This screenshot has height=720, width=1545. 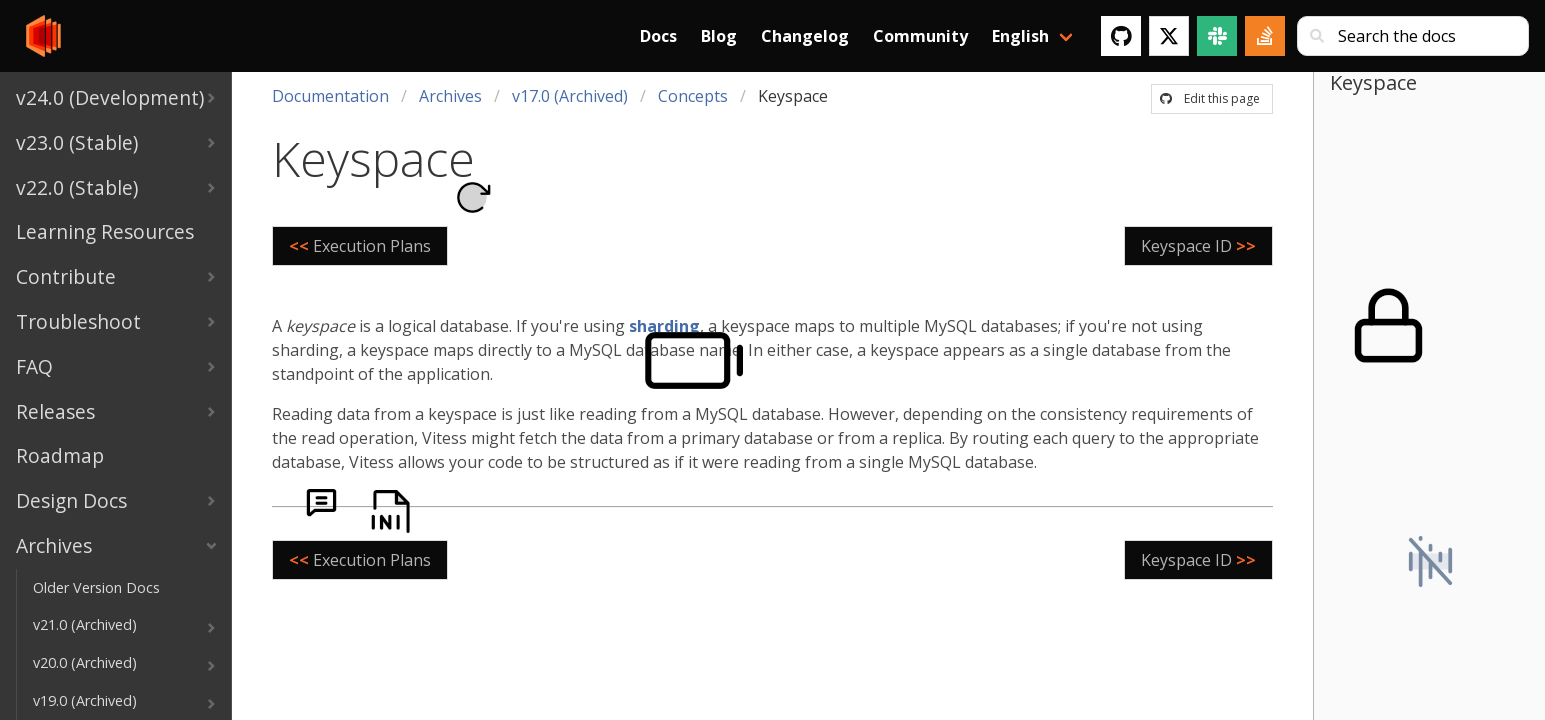 What do you see at coordinates (321, 500) in the screenshot?
I see `open chat or messaging` at bounding box center [321, 500].